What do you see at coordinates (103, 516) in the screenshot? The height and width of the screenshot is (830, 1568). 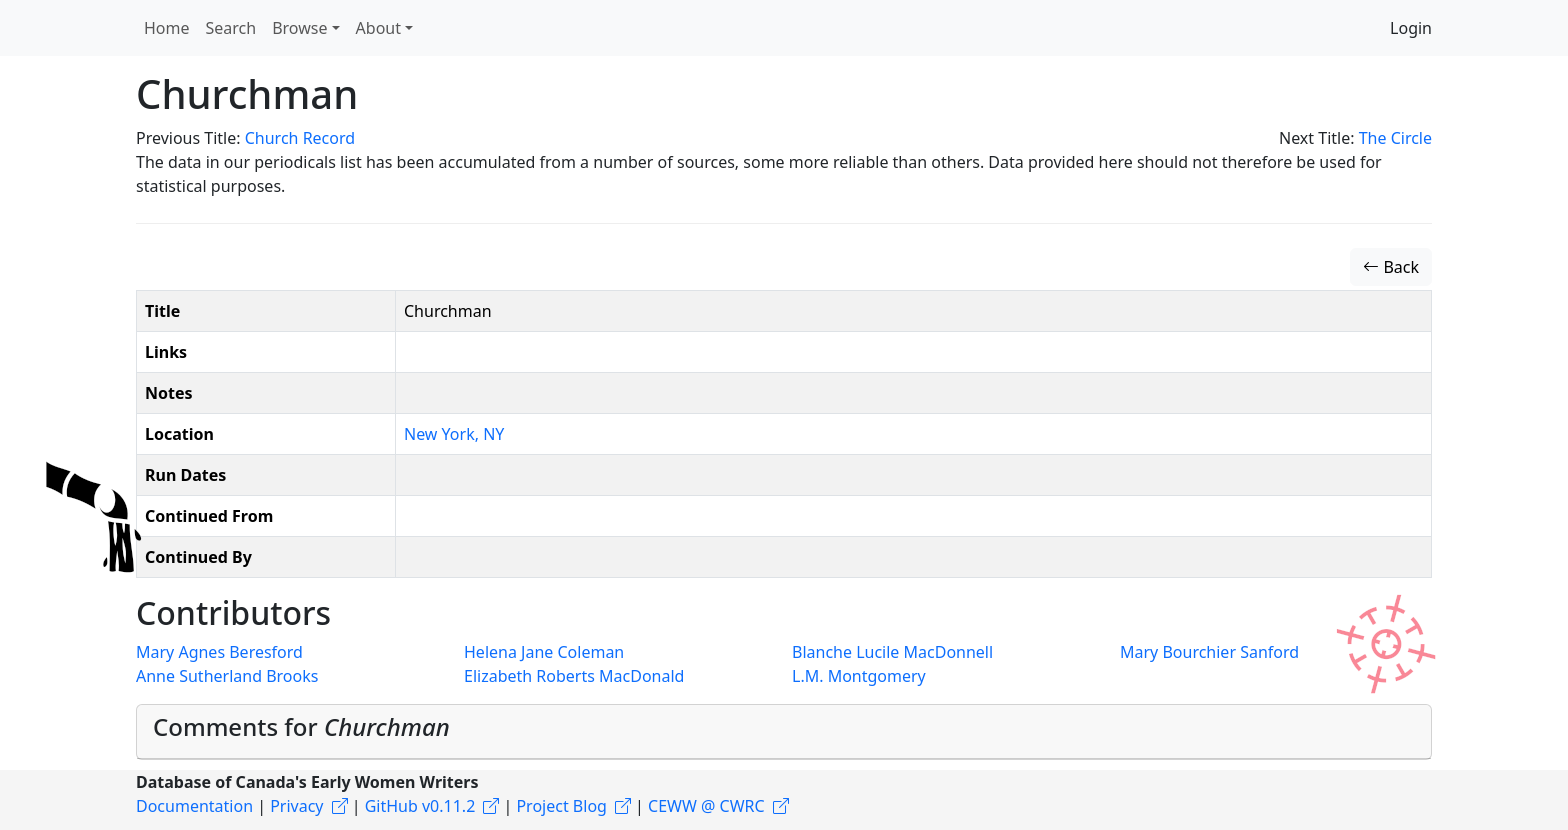 I see `zen garden or relaxation feature` at bounding box center [103, 516].